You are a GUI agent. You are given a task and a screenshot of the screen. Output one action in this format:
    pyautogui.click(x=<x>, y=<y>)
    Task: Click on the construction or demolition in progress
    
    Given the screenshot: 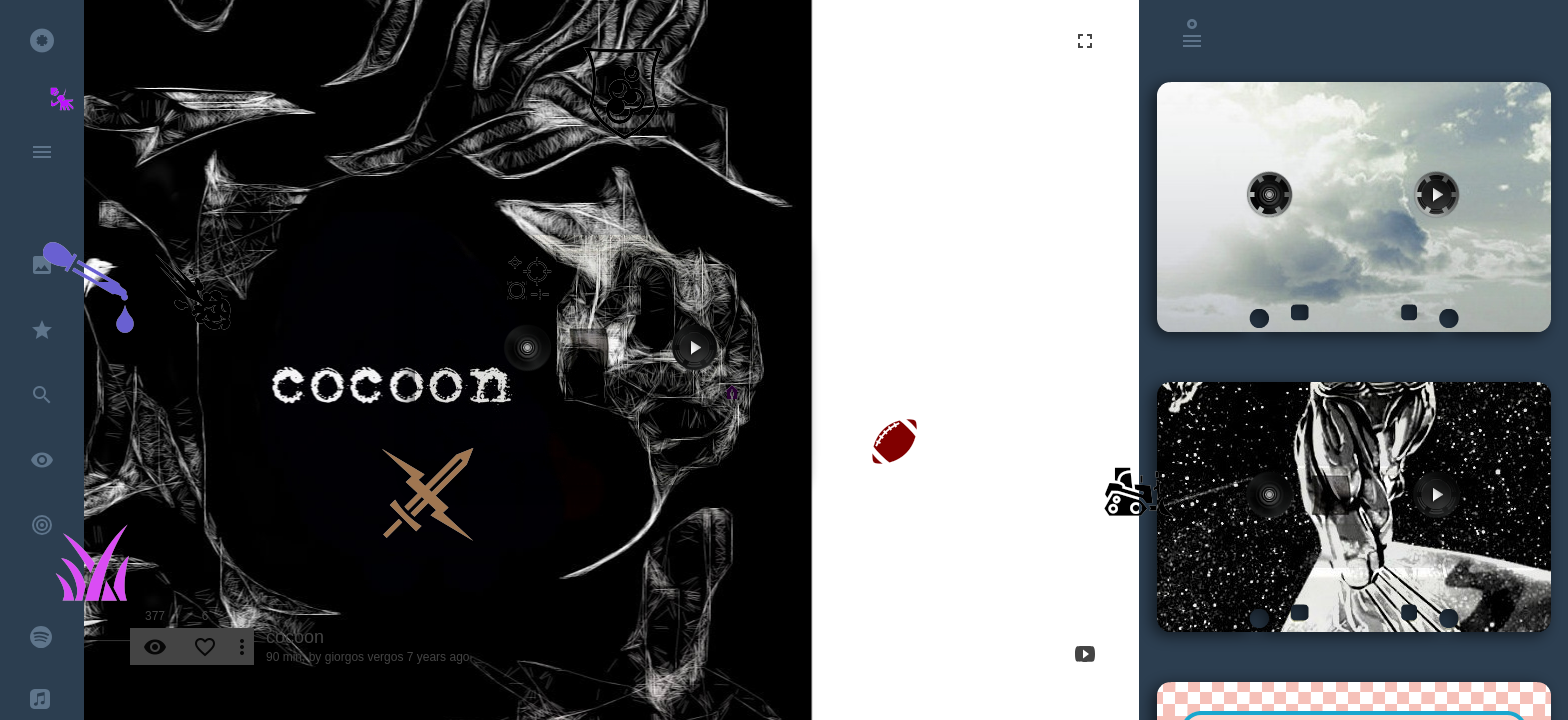 What is the action you would take?
    pyautogui.click(x=1139, y=492)
    